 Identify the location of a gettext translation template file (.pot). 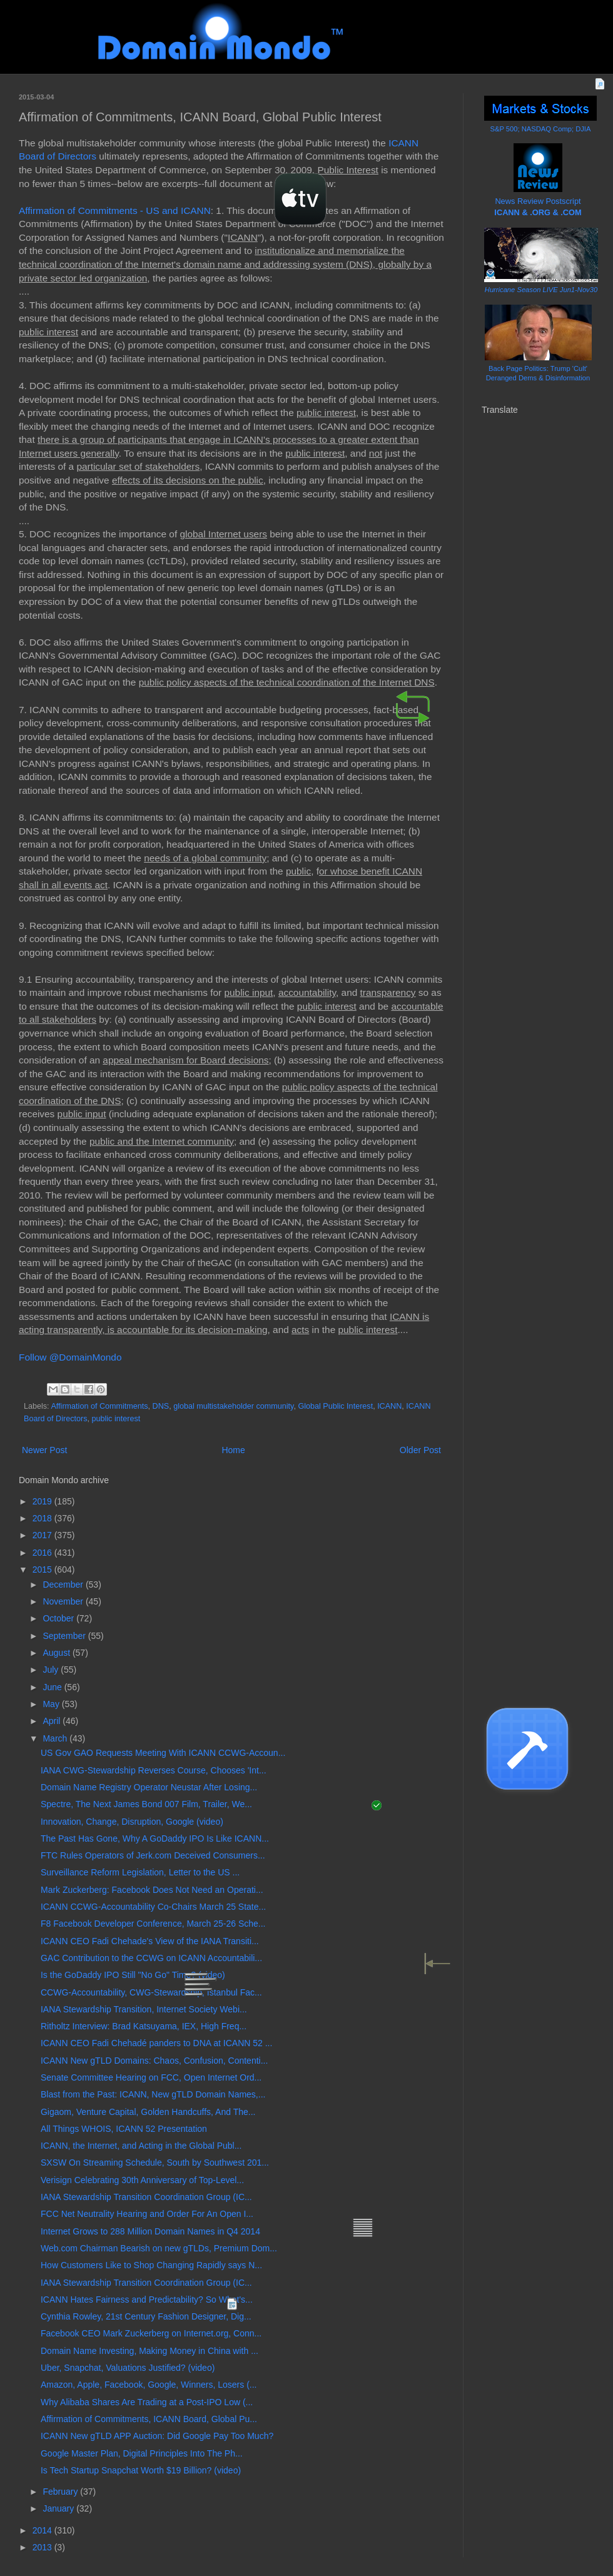
(600, 84).